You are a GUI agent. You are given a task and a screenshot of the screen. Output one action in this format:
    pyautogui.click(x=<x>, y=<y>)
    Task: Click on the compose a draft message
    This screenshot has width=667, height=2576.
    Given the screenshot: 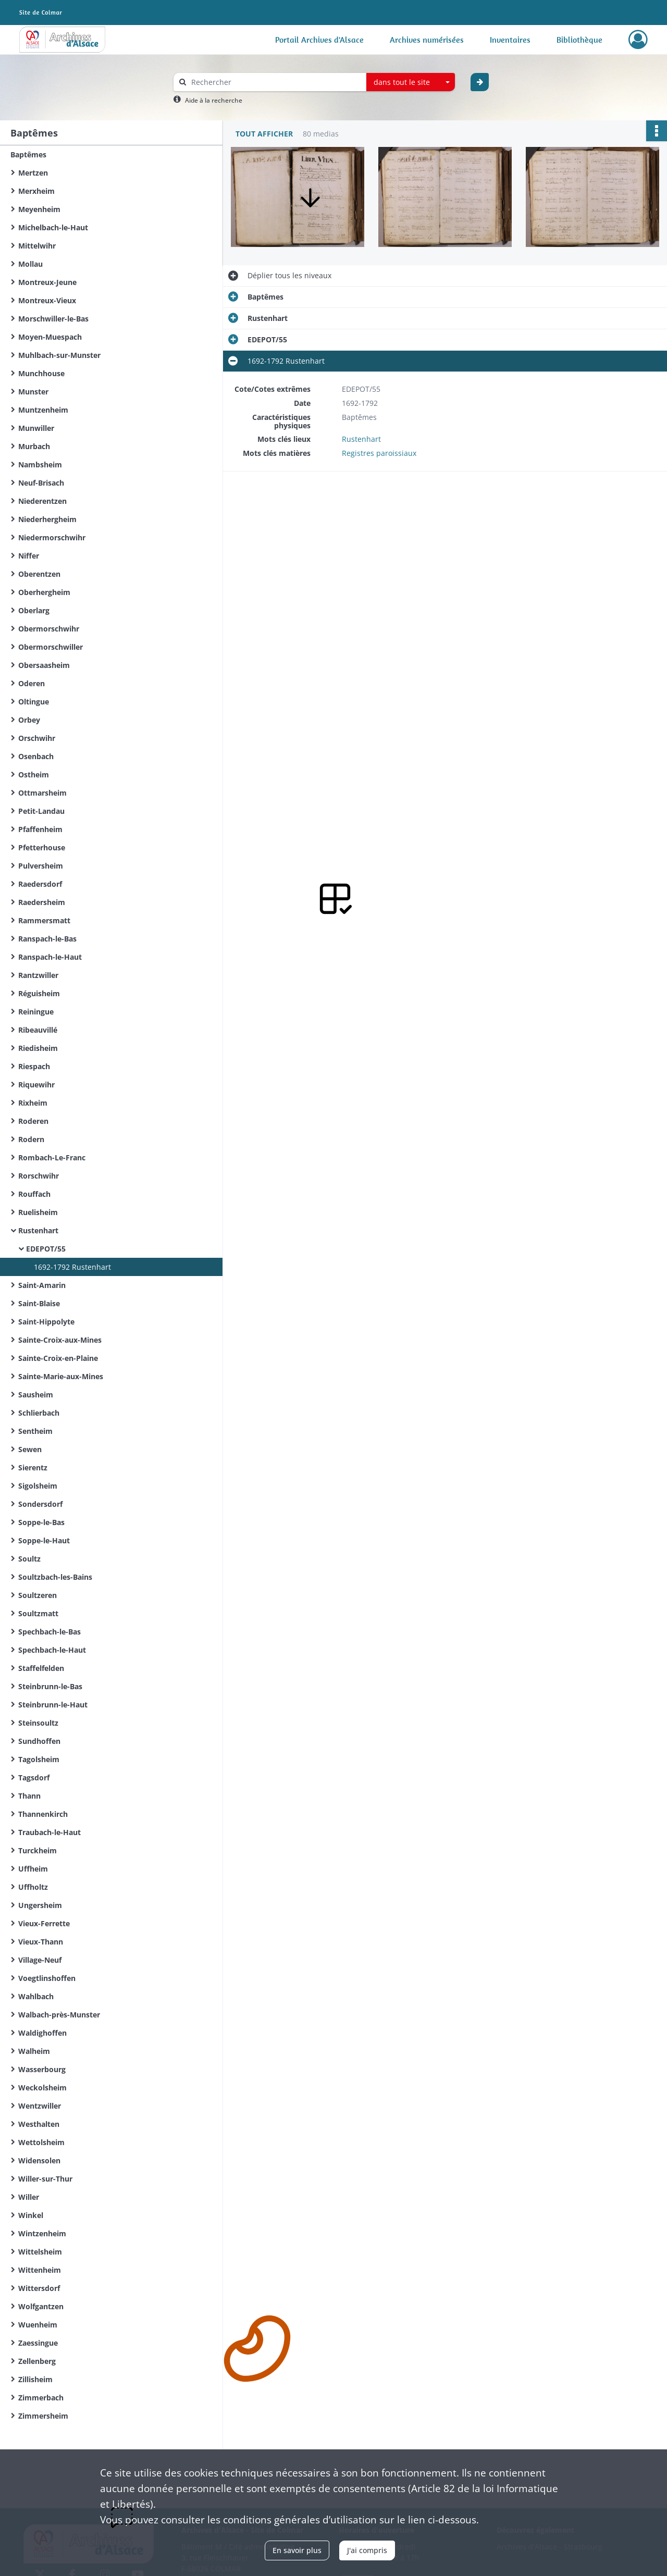 What is the action you would take?
    pyautogui.click(x=122, y=2517)
    